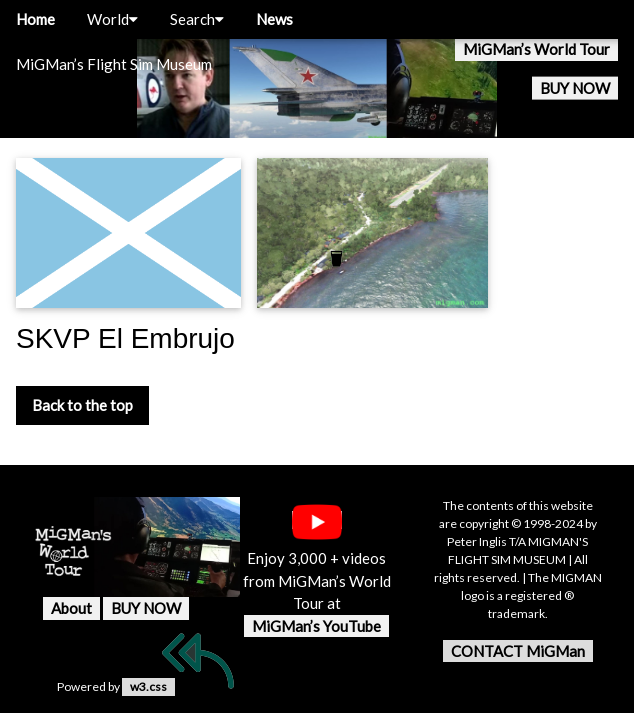 This screenshot has height=720, width=634. I want to click on reply all to a message or email, so click(198, 661).